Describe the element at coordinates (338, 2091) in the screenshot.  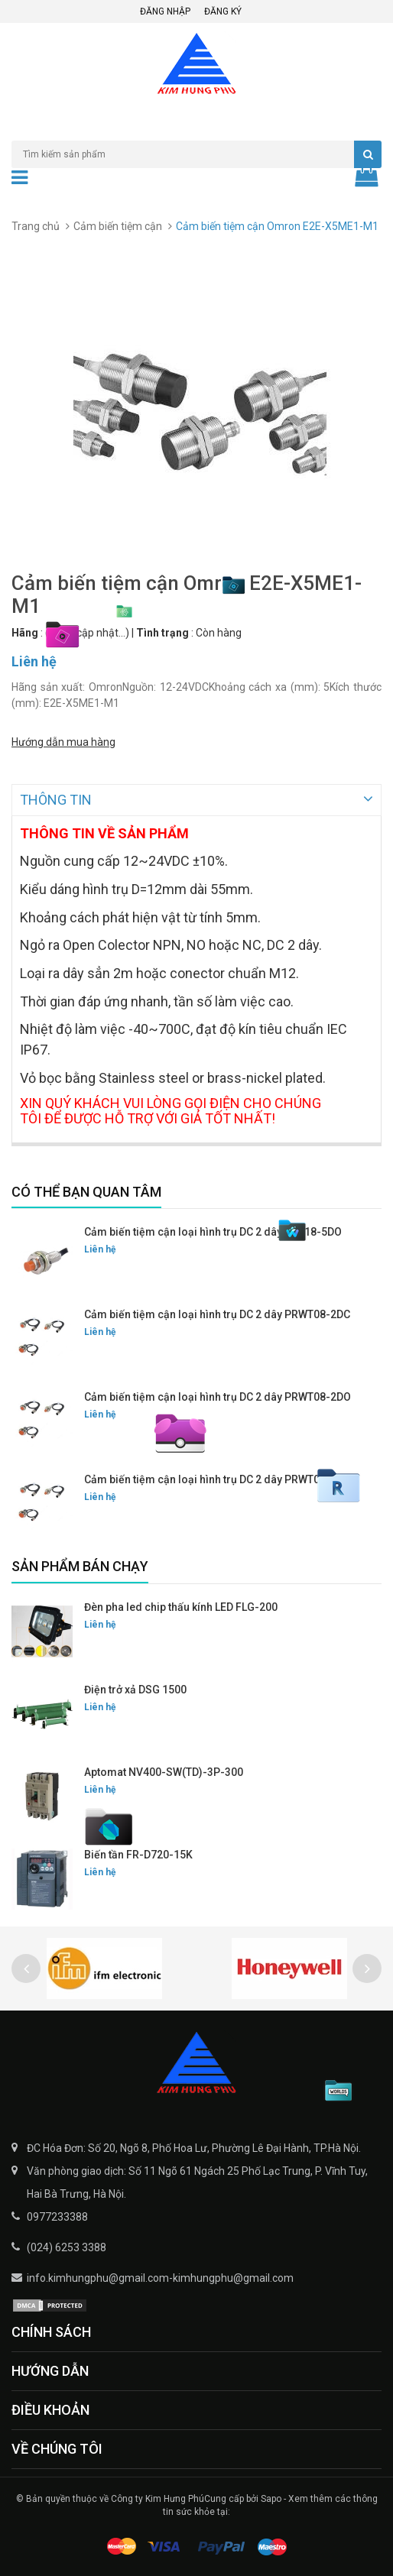
I see `open vrchat worlds folder` at that location.